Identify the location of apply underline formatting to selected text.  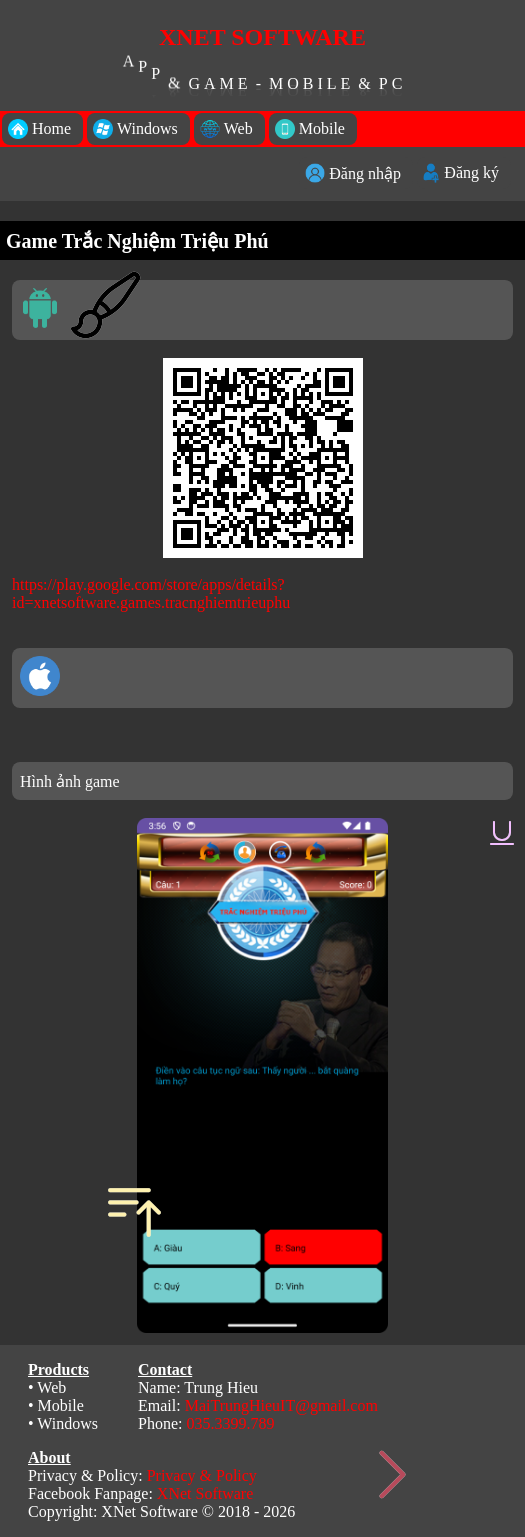
(502, 833).